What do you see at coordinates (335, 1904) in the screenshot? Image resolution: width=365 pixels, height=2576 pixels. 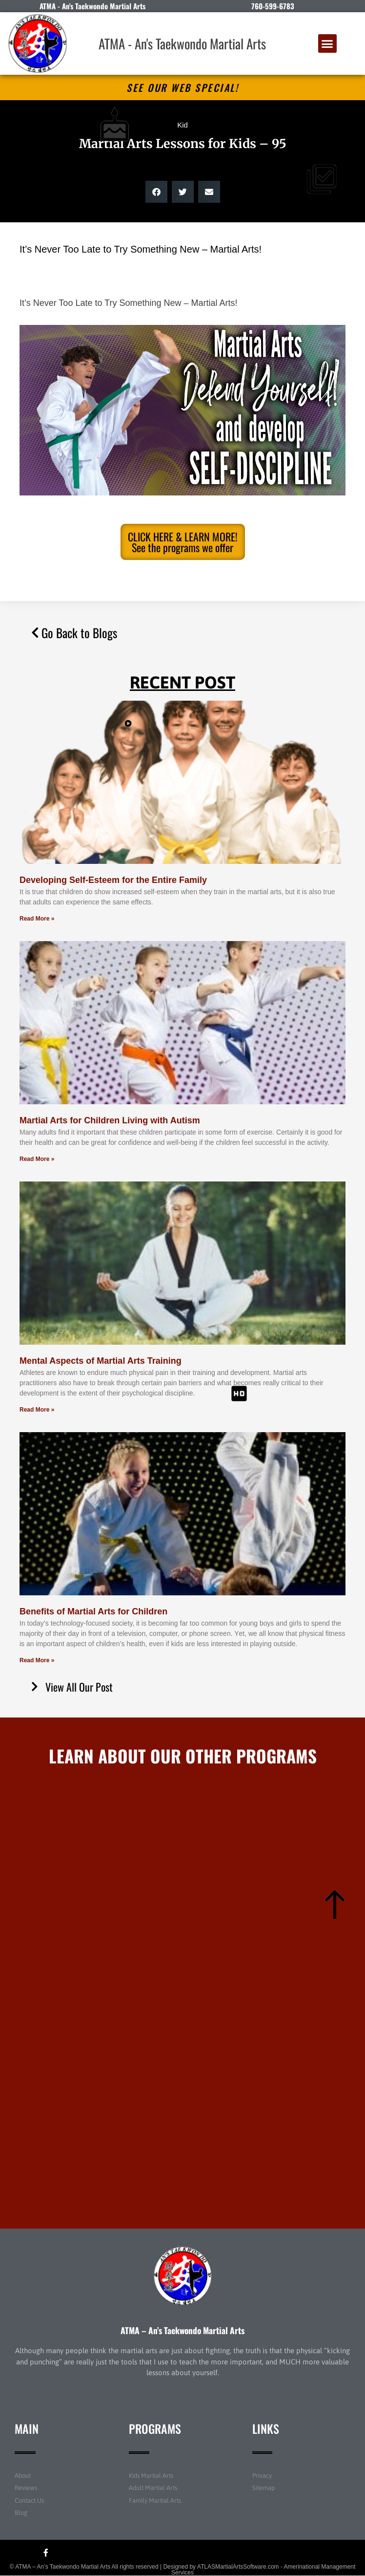 I see `indicates north direction on a map or compass` at bounding box center [335, 1904].